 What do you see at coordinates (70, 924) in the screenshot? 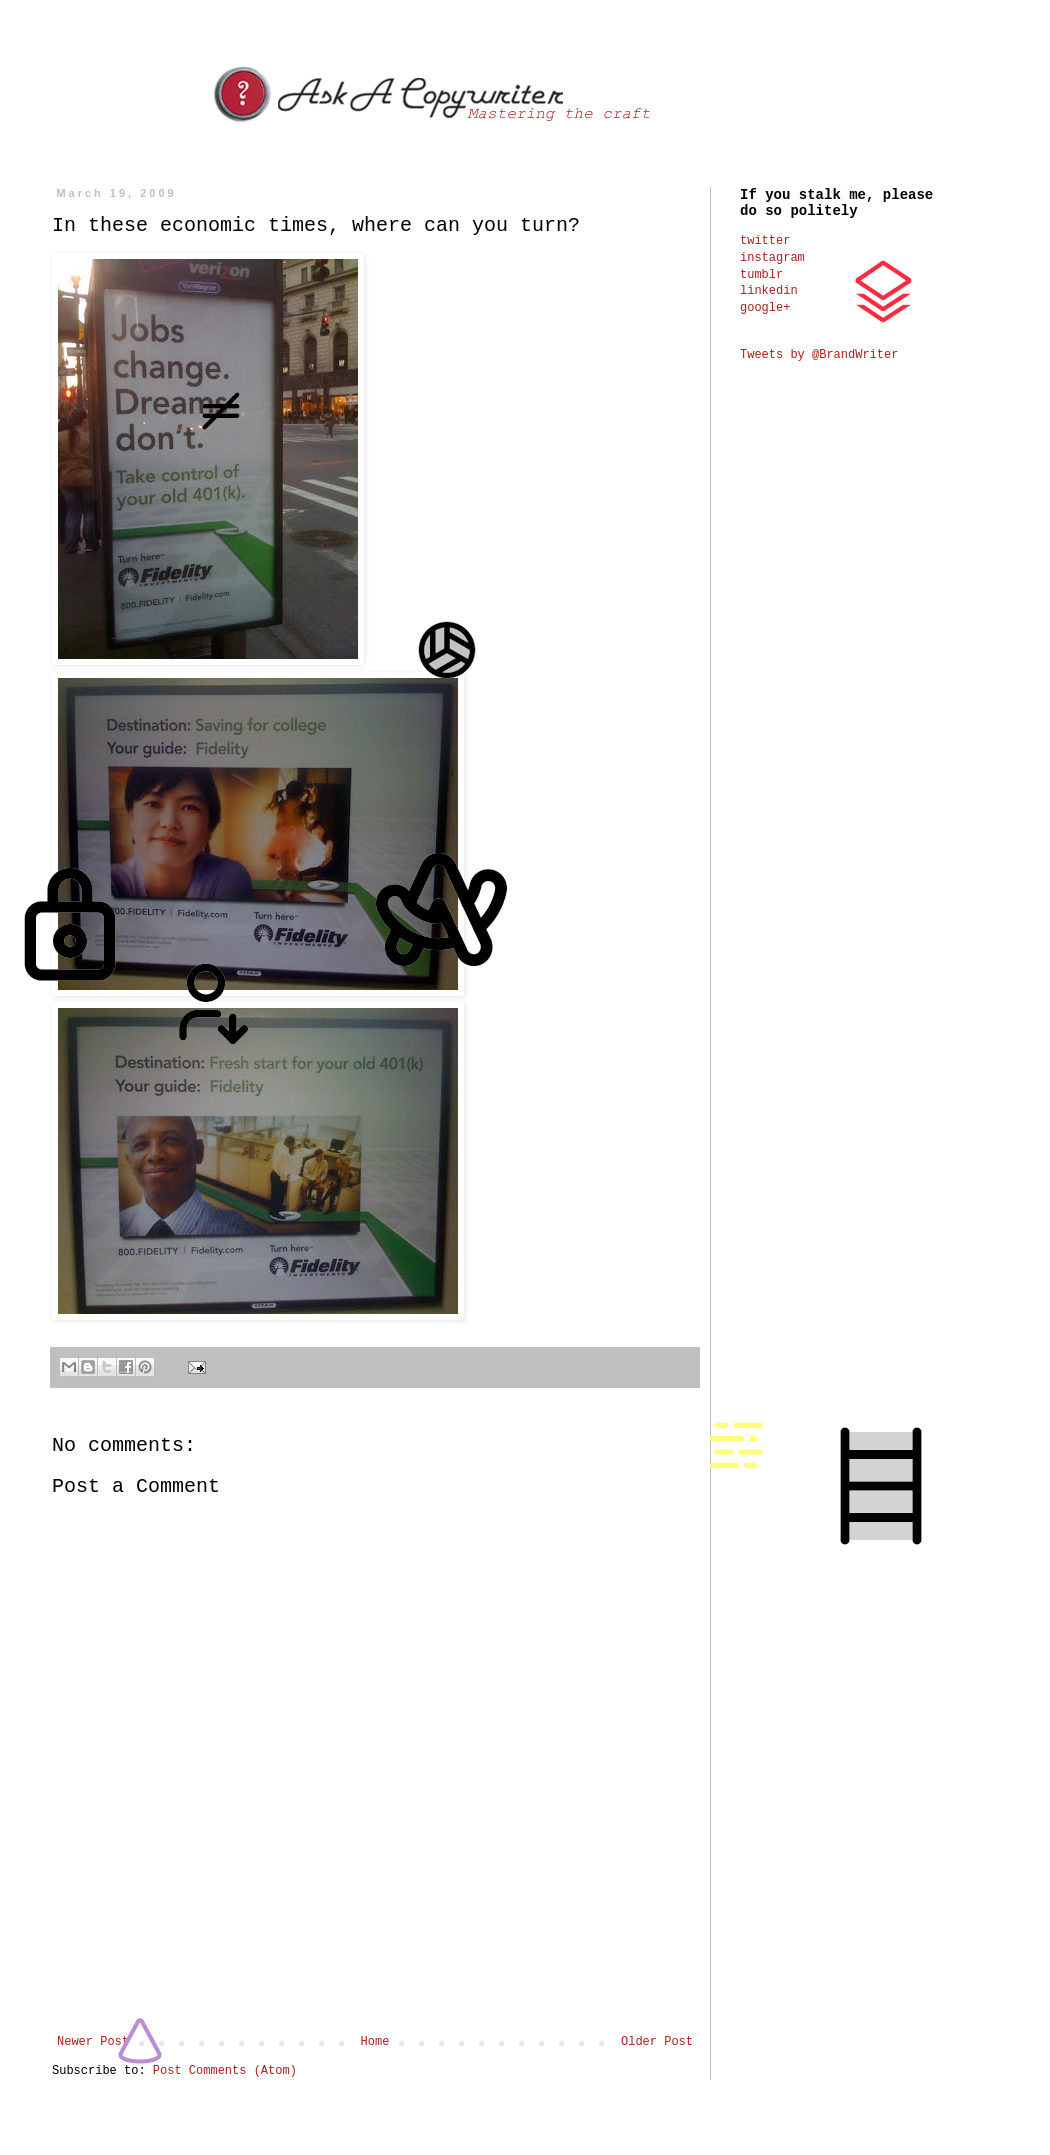
I see `indicates a locked or secure item` at bounding box center [70, 924].